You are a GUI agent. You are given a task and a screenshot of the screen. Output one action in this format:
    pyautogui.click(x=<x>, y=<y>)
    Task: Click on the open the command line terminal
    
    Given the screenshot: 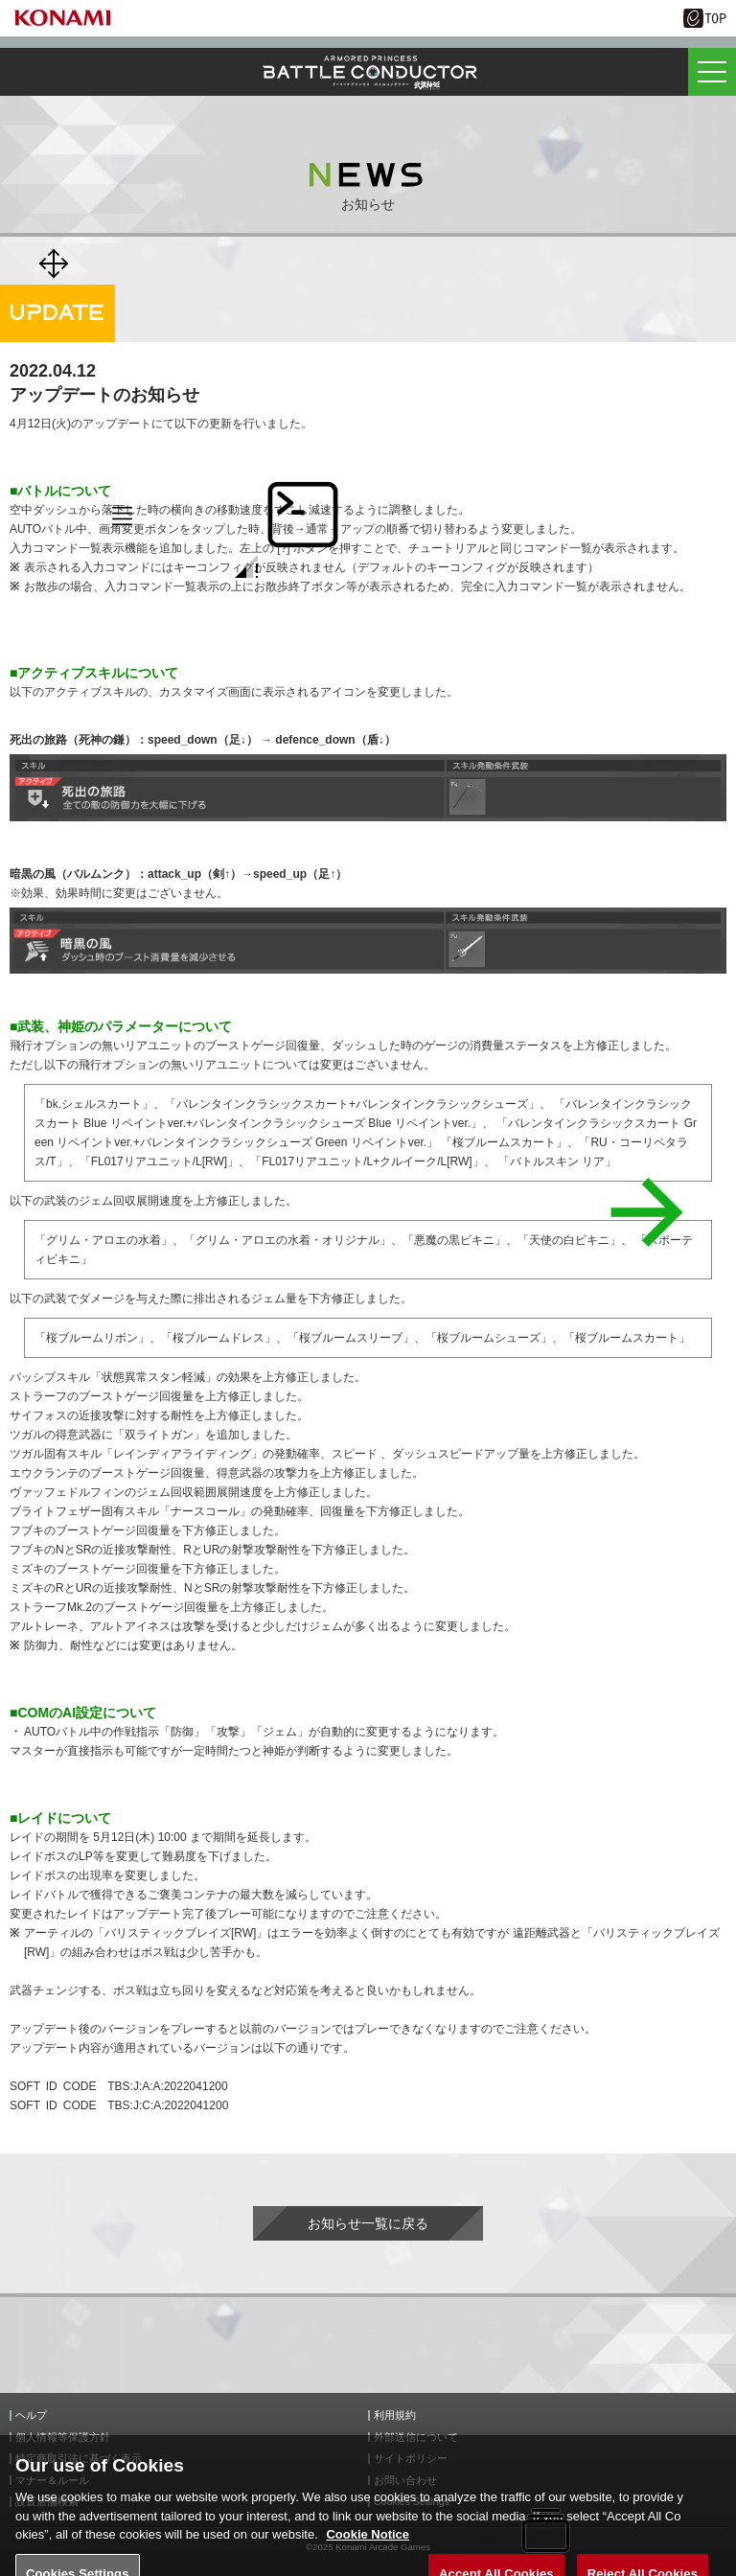 What is the action you would take?
    pyautogui.click(x=303, y=515)
    